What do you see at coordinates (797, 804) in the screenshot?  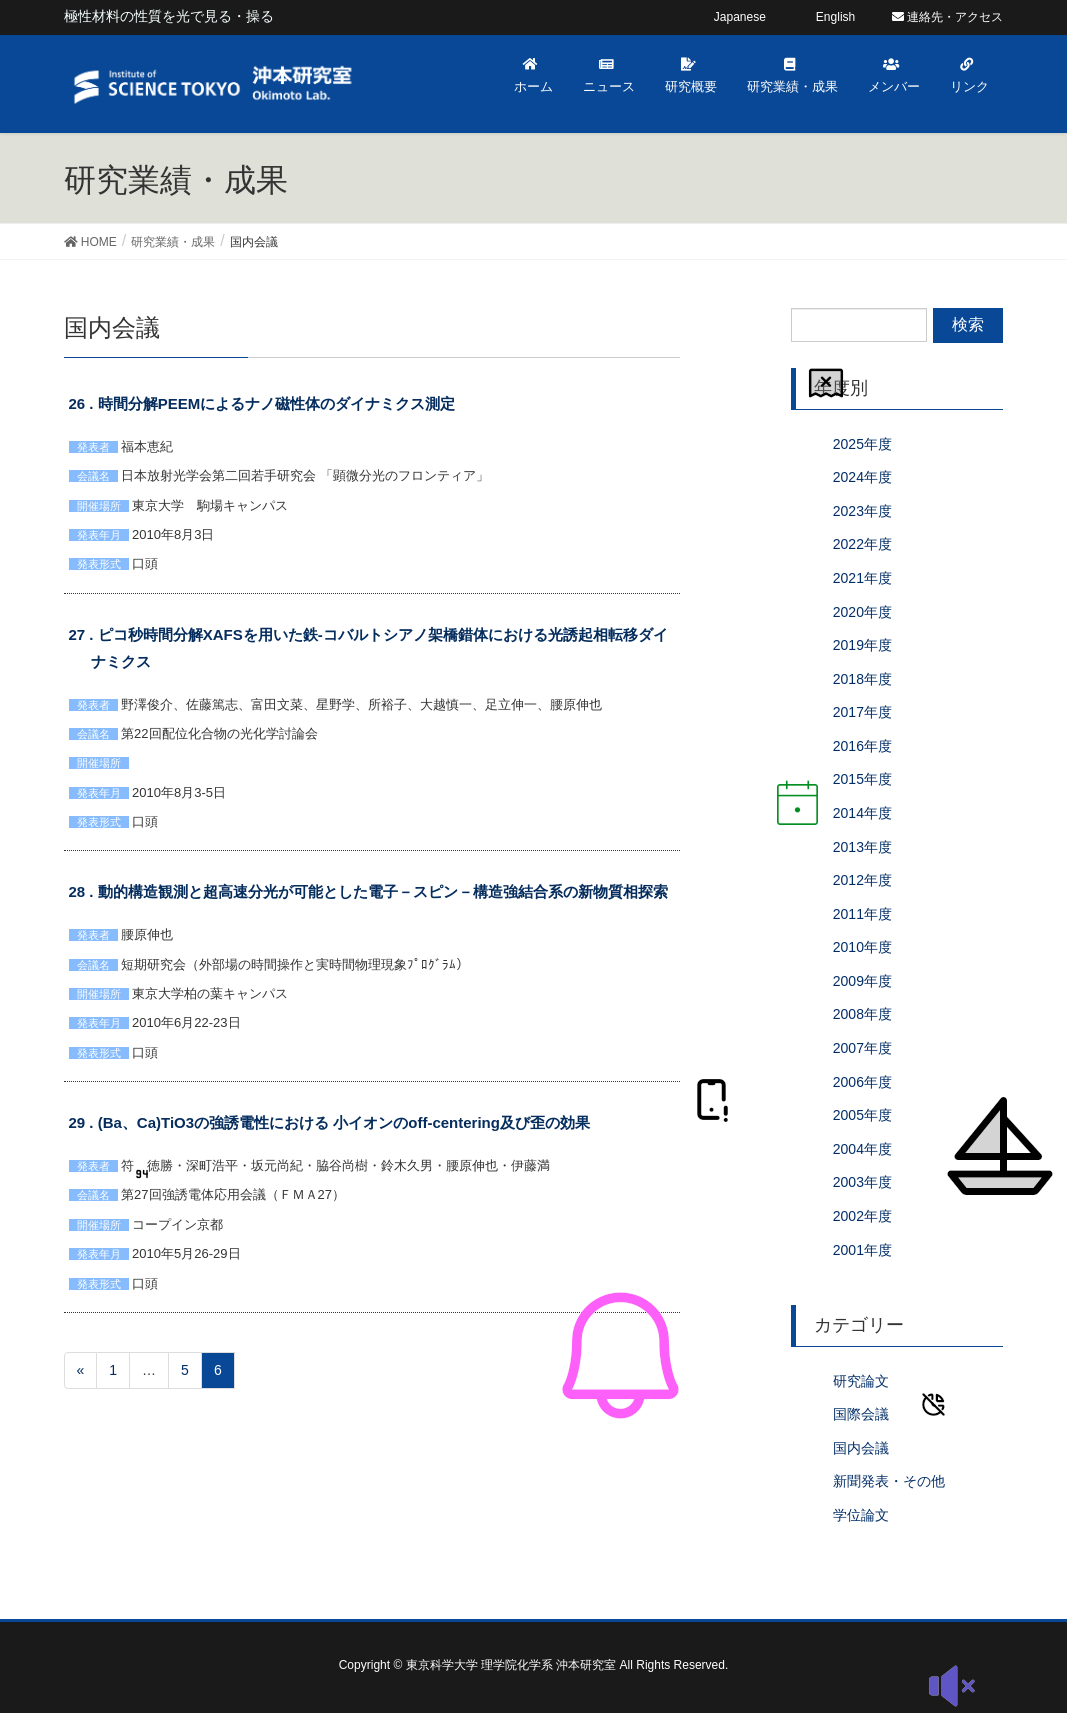 I see `indicates a calendar event or scheduled item` at bounding box center [797, 804].